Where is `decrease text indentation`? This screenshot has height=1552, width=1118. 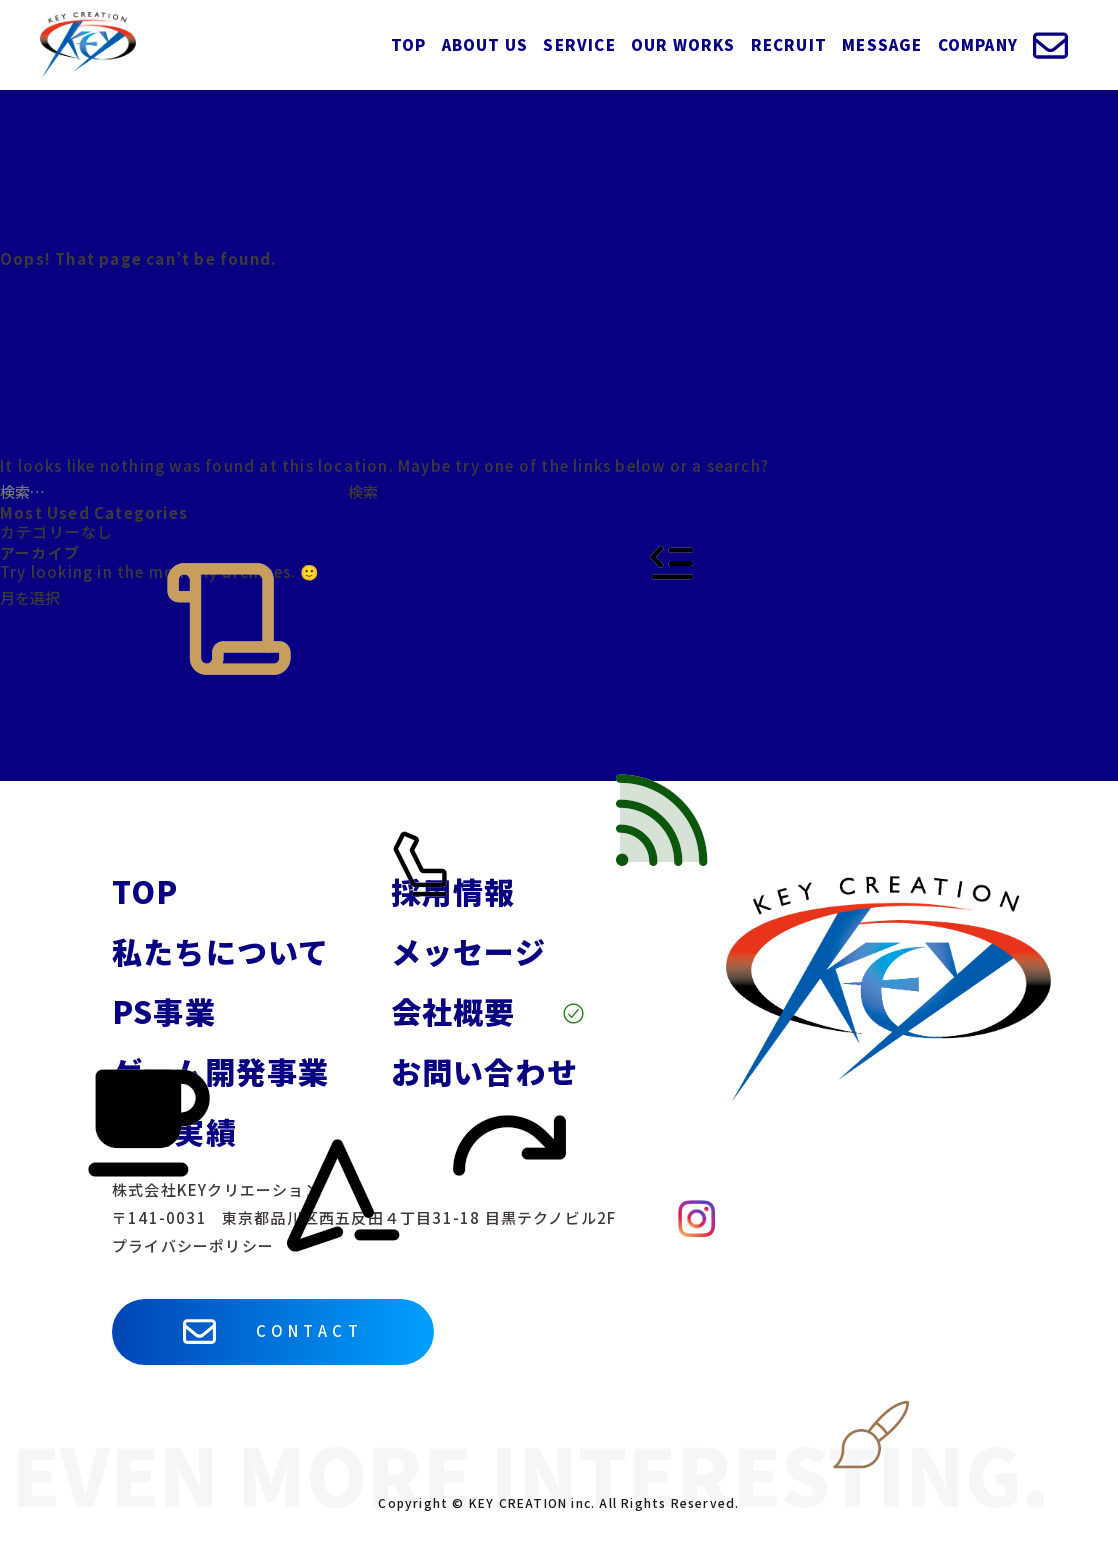 decrease text indentation is located at coordinates (672, 563).